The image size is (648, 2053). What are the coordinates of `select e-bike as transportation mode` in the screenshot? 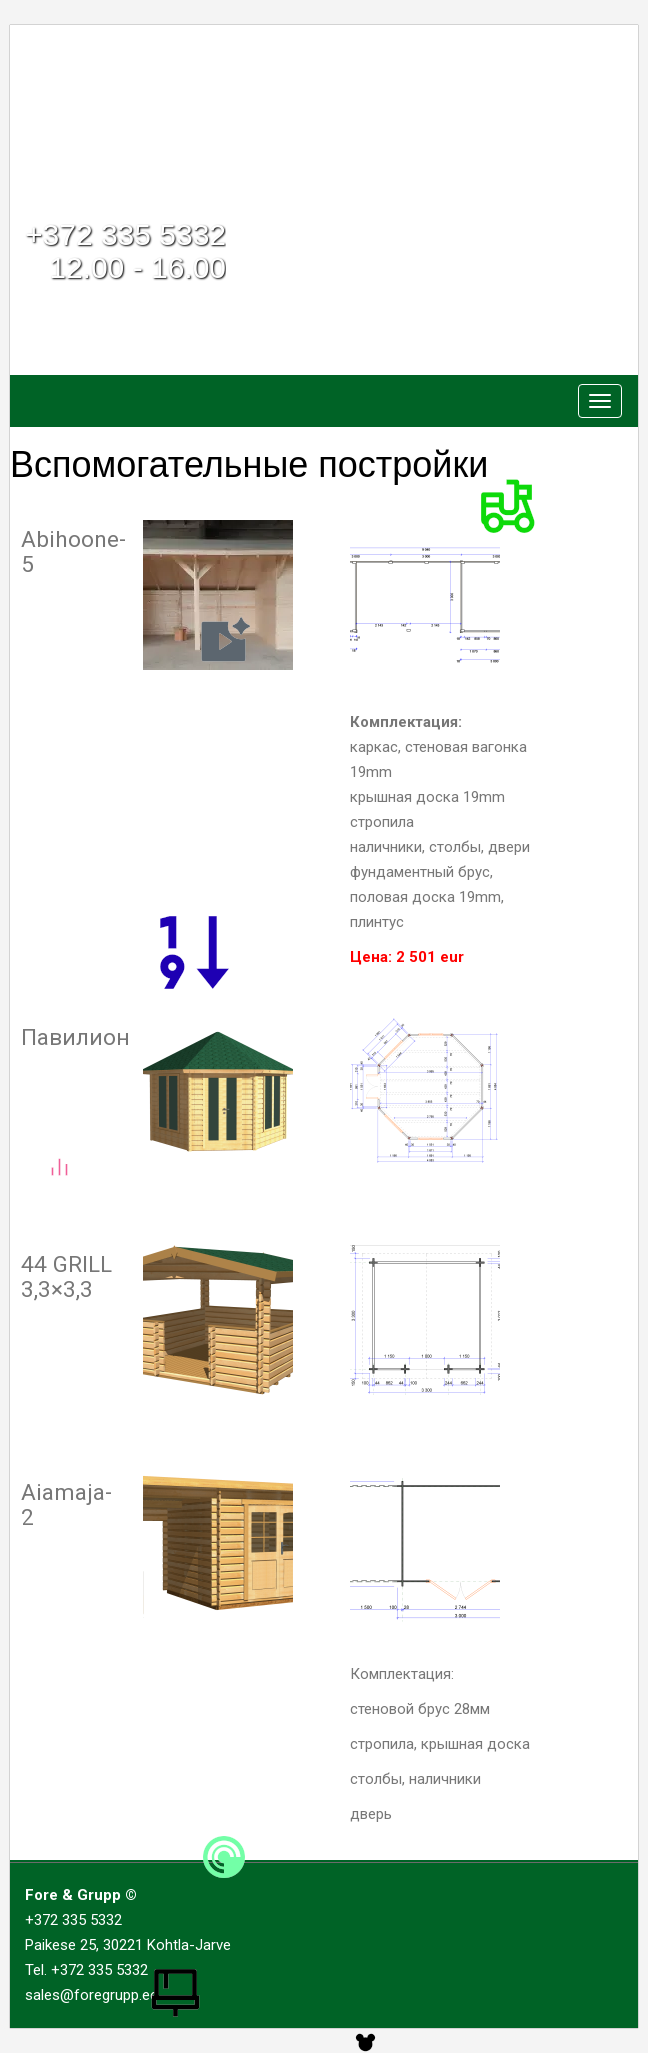 It's located at (506, 507).